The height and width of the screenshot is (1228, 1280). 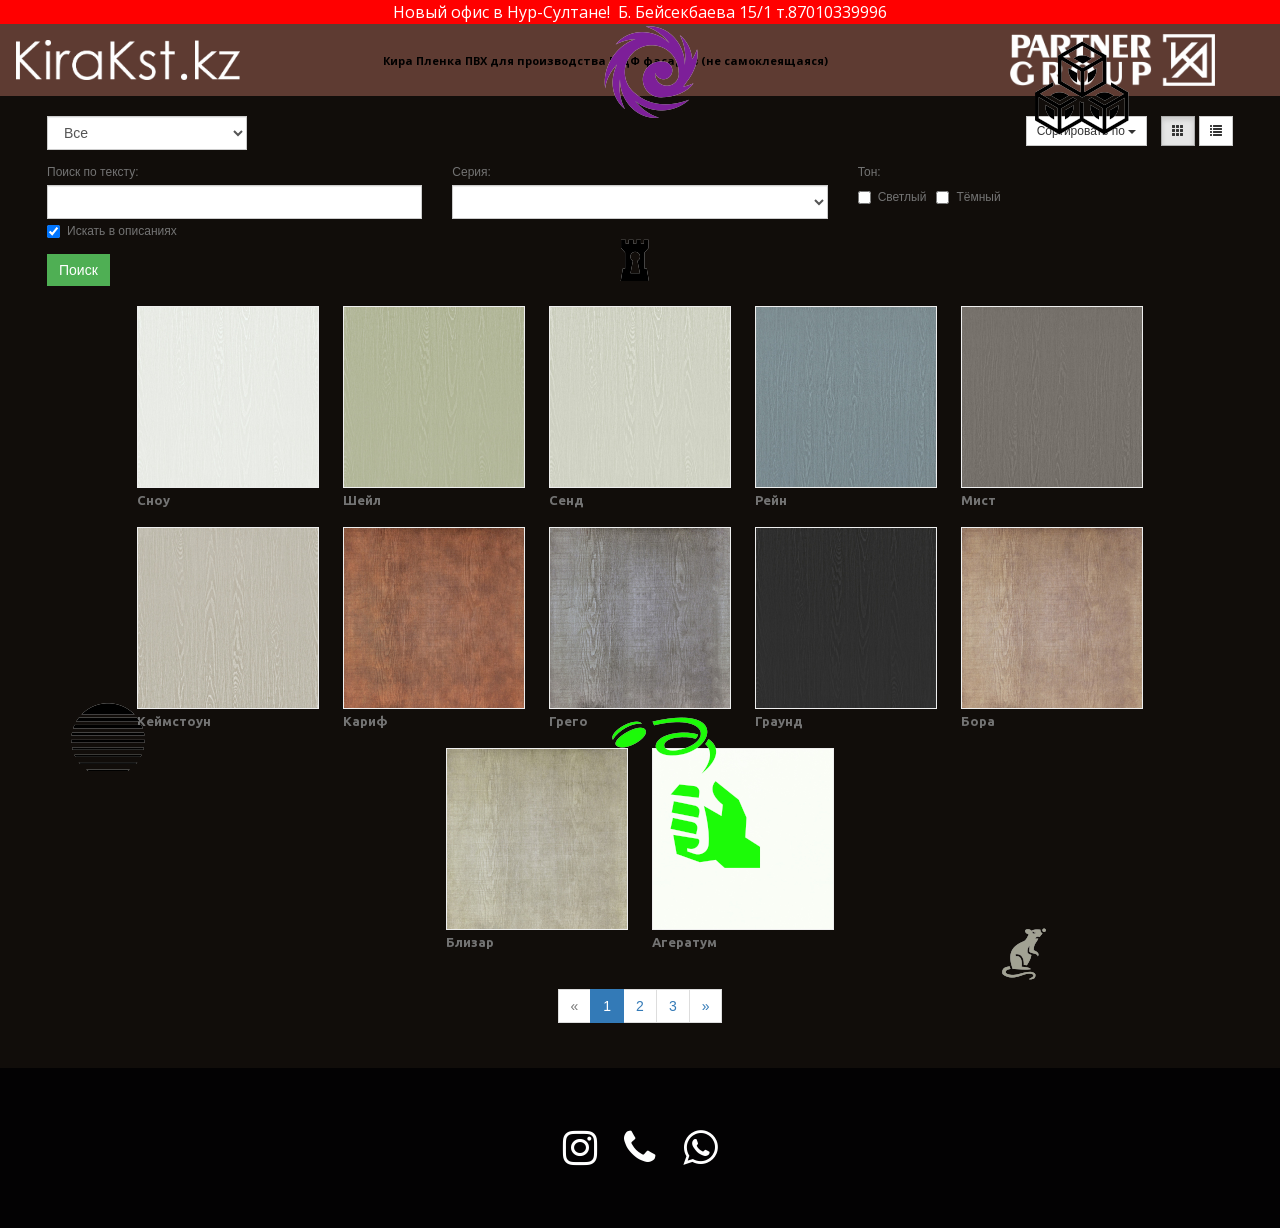 I want to click on retro or synthwave style sun decoration, so click(x=108, y=740).